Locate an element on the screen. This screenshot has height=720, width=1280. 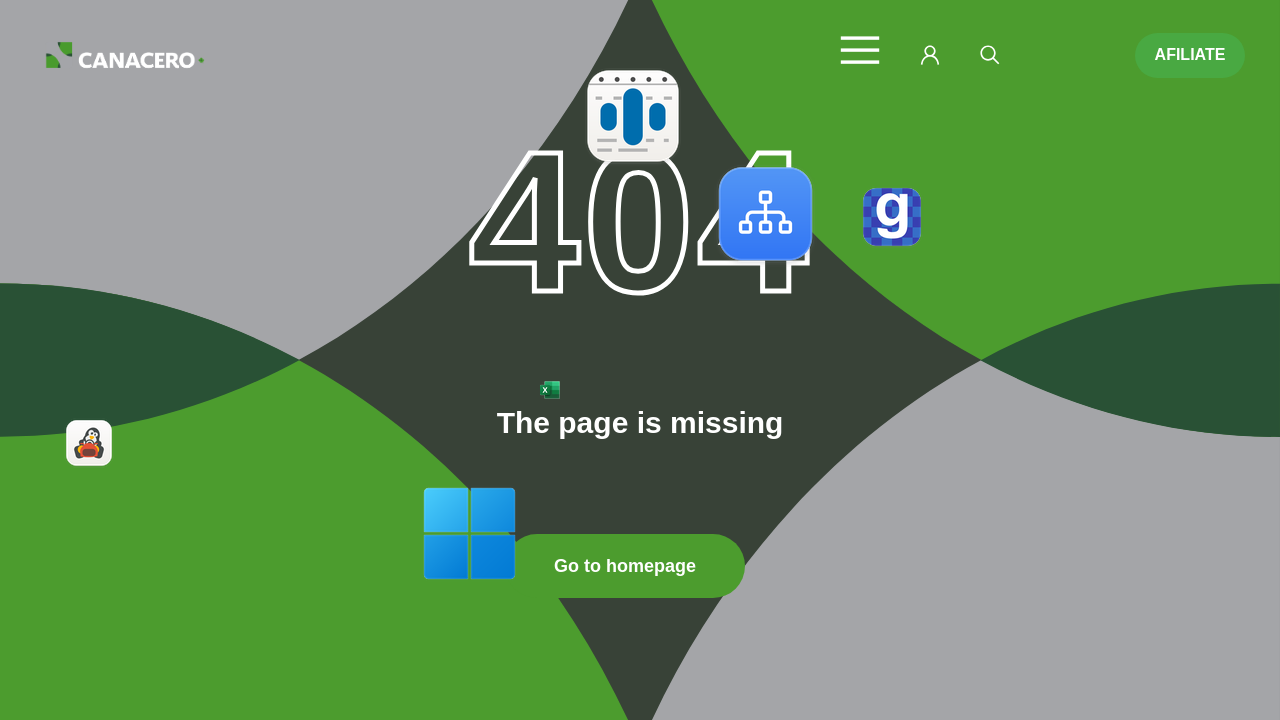
launch supertuxkart racing game is located at coordinates (89, 443).